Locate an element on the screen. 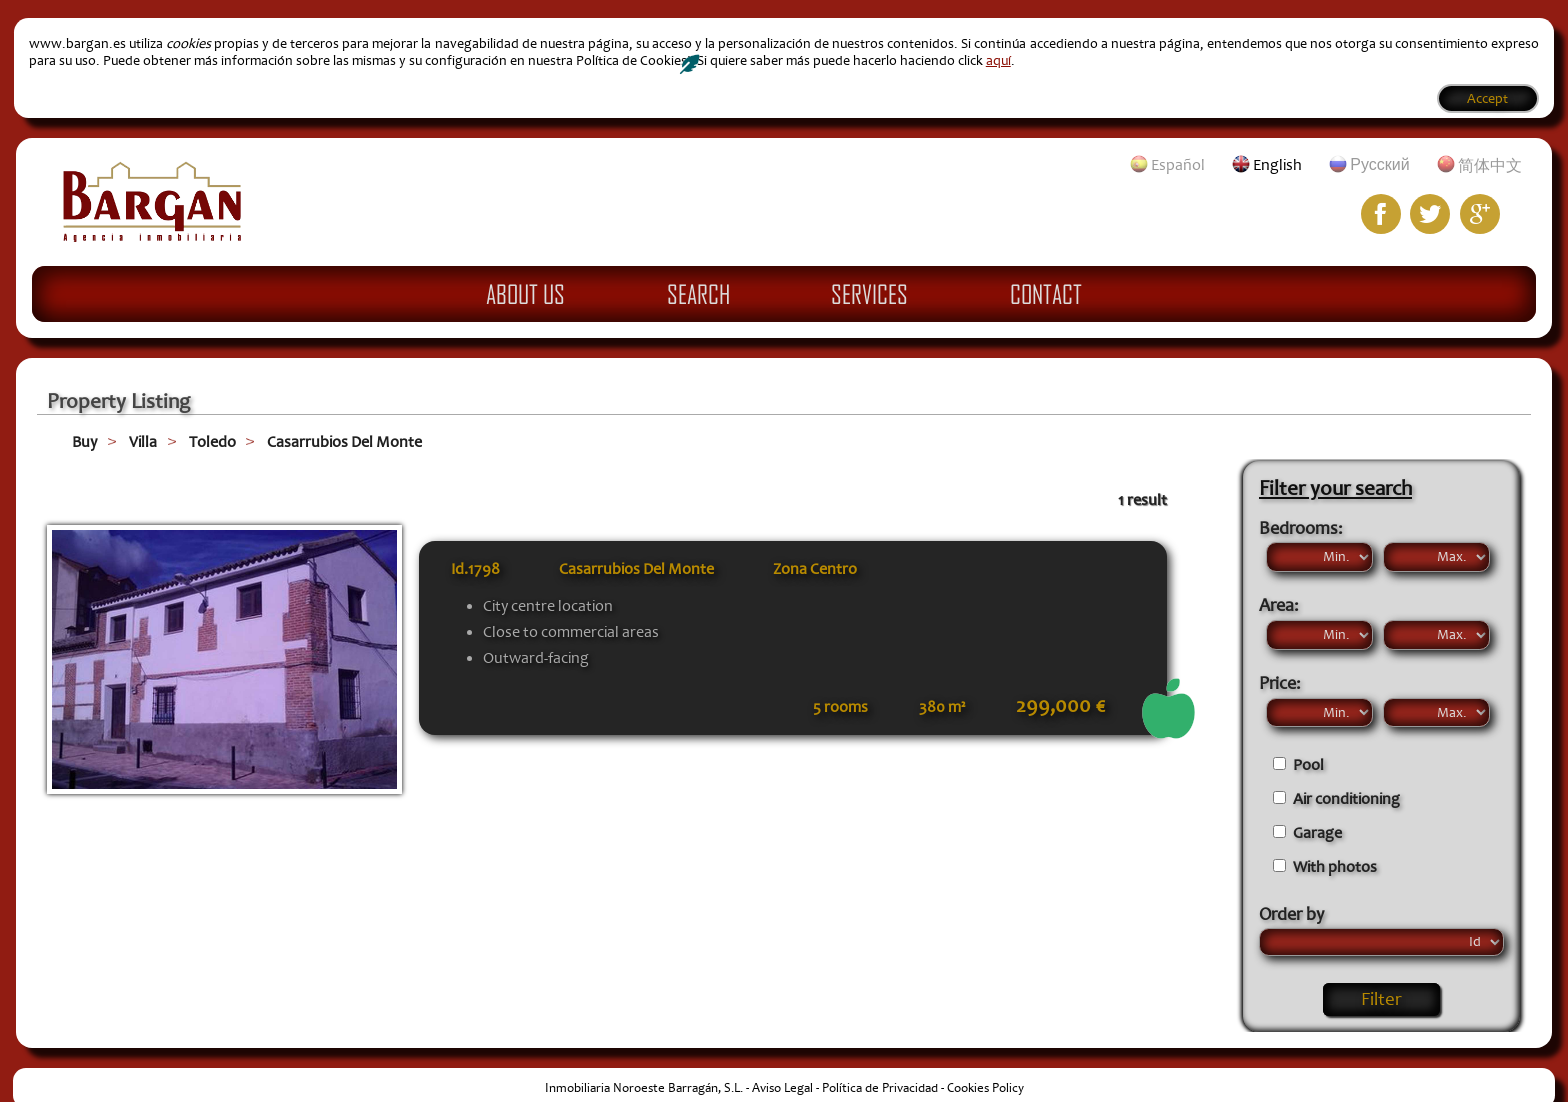 Image resolution: width=1568 pixels, height=1102 pixels. compose a new message or note is located at coordinates (689, 64).